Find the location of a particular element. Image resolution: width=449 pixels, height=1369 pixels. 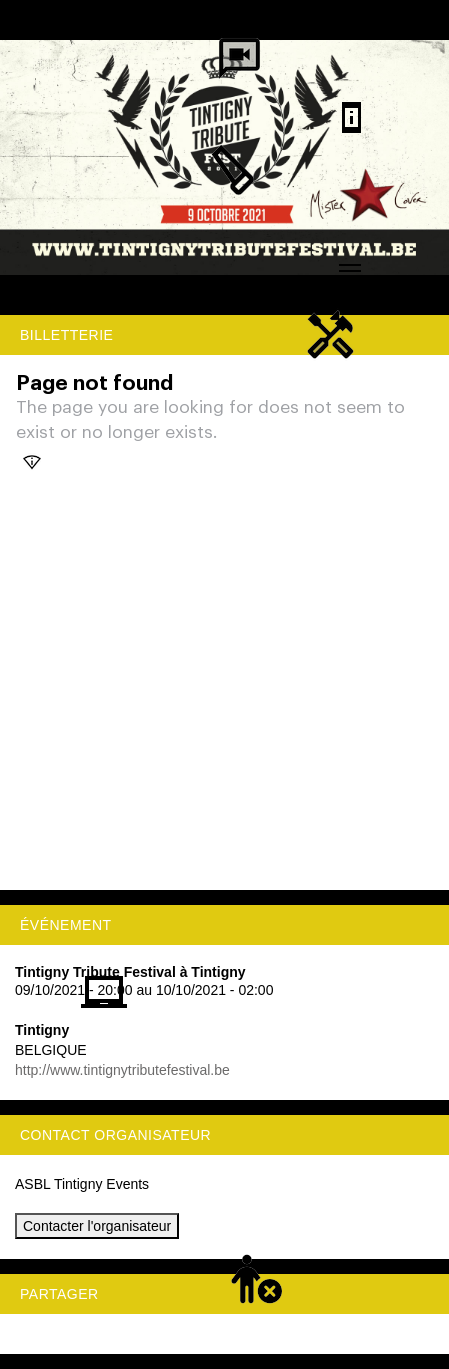

remove a user or contact is located at coordinates (255, 1279).